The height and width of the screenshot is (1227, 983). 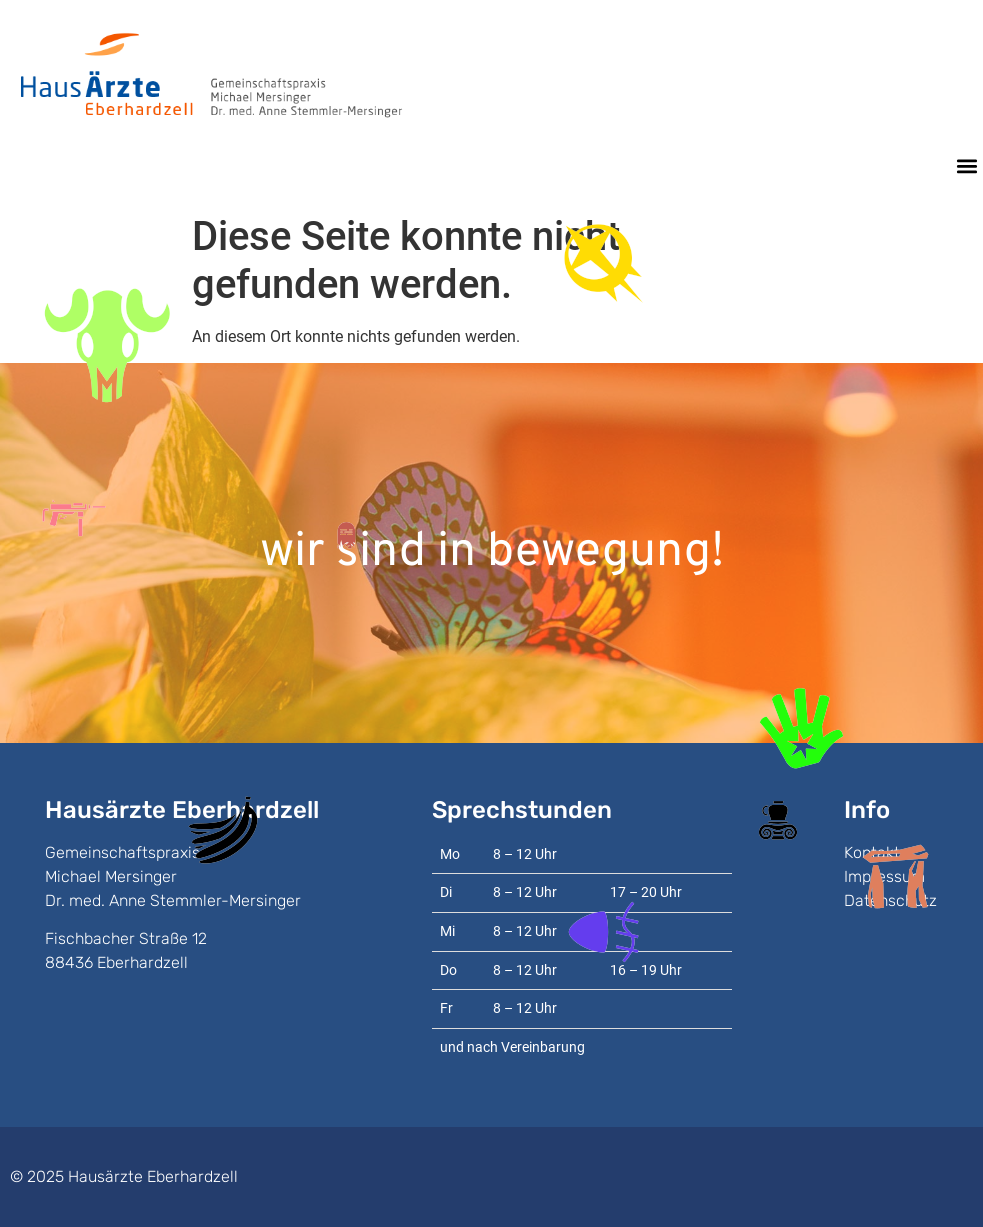 I want to click on decorative item or artifact in a game inventory, so click(x=778, y=820).